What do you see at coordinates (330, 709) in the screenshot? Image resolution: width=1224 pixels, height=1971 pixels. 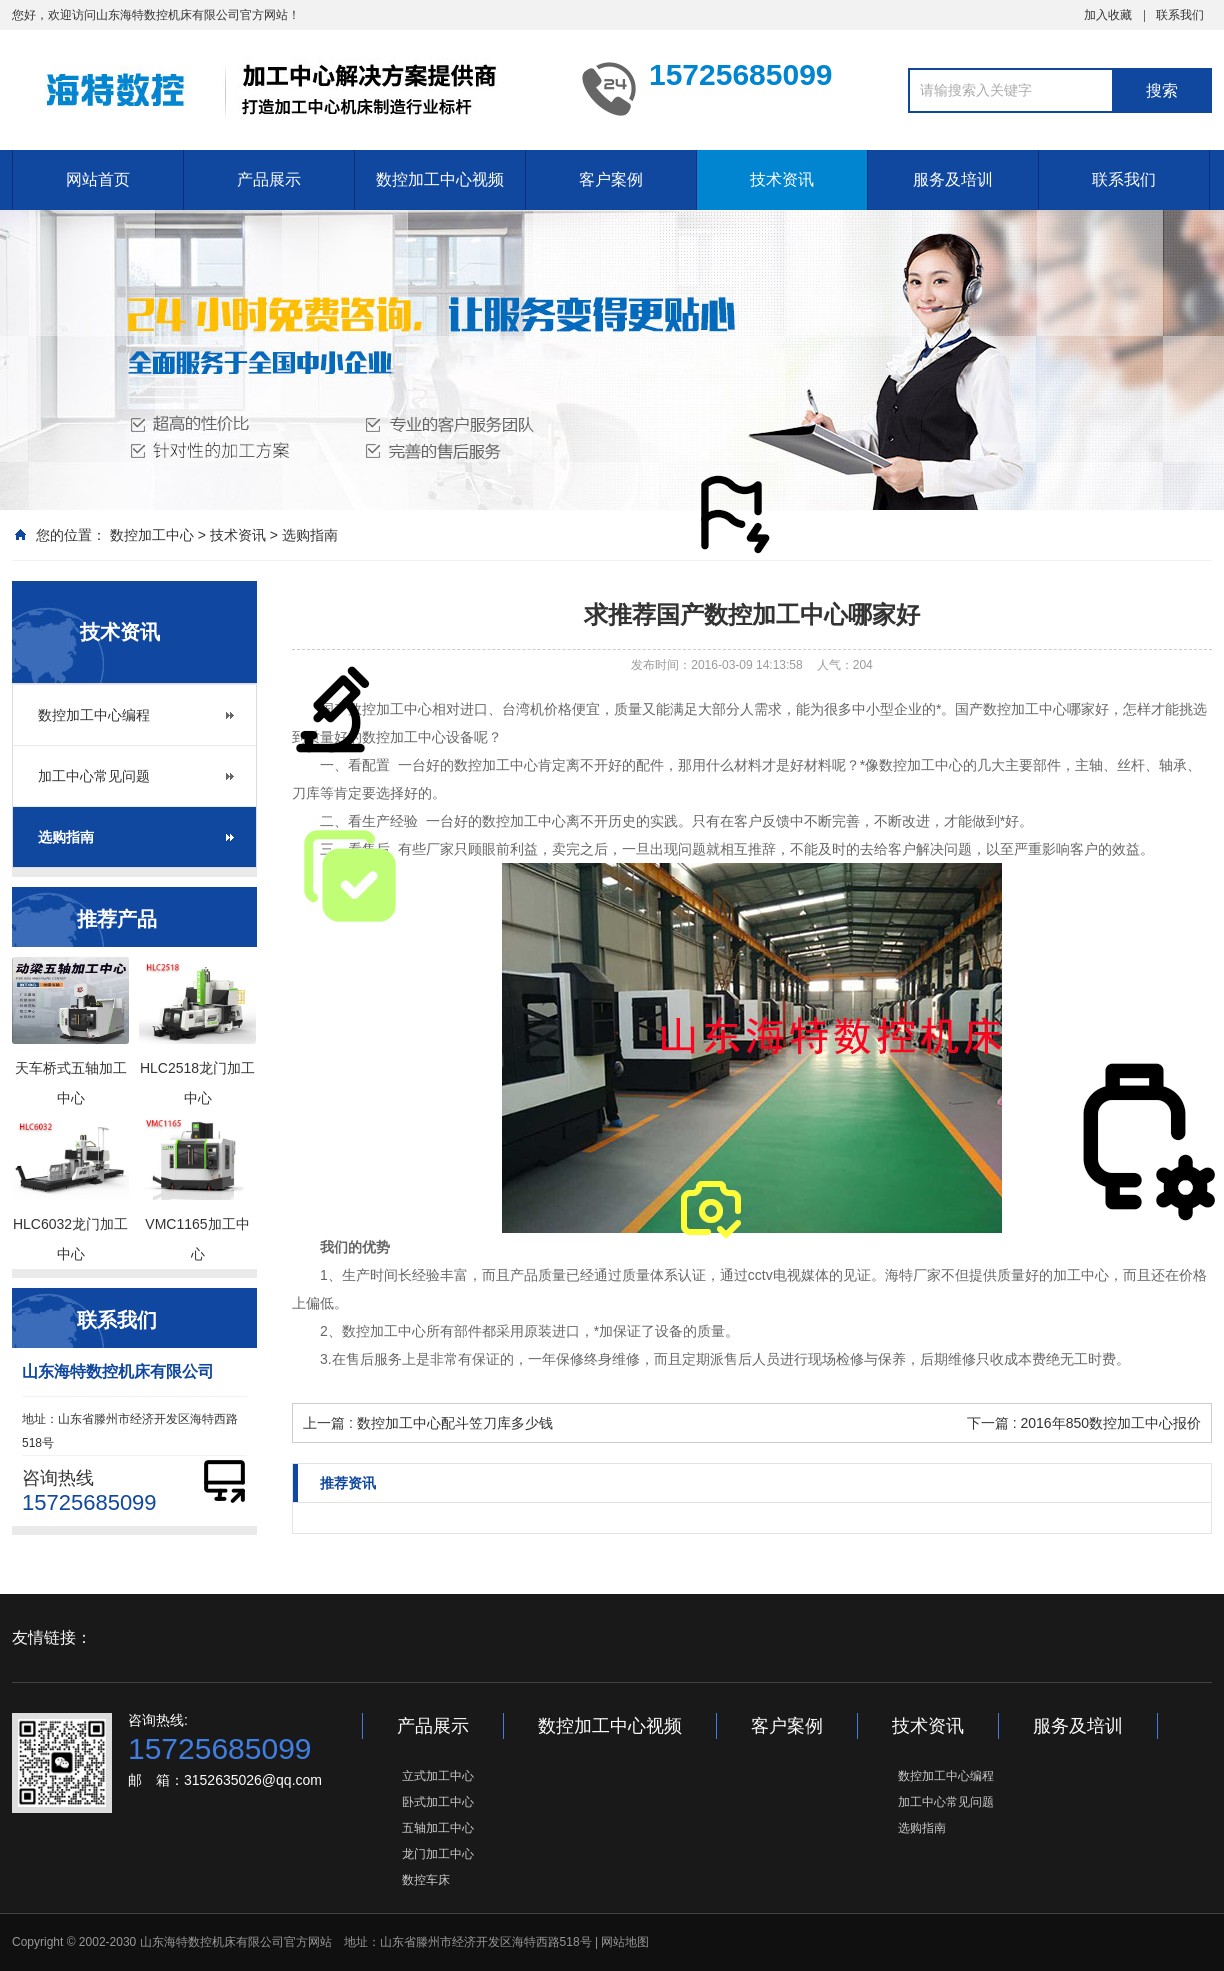 I see `access scientific or research tools` at bounding box center [330, 709].